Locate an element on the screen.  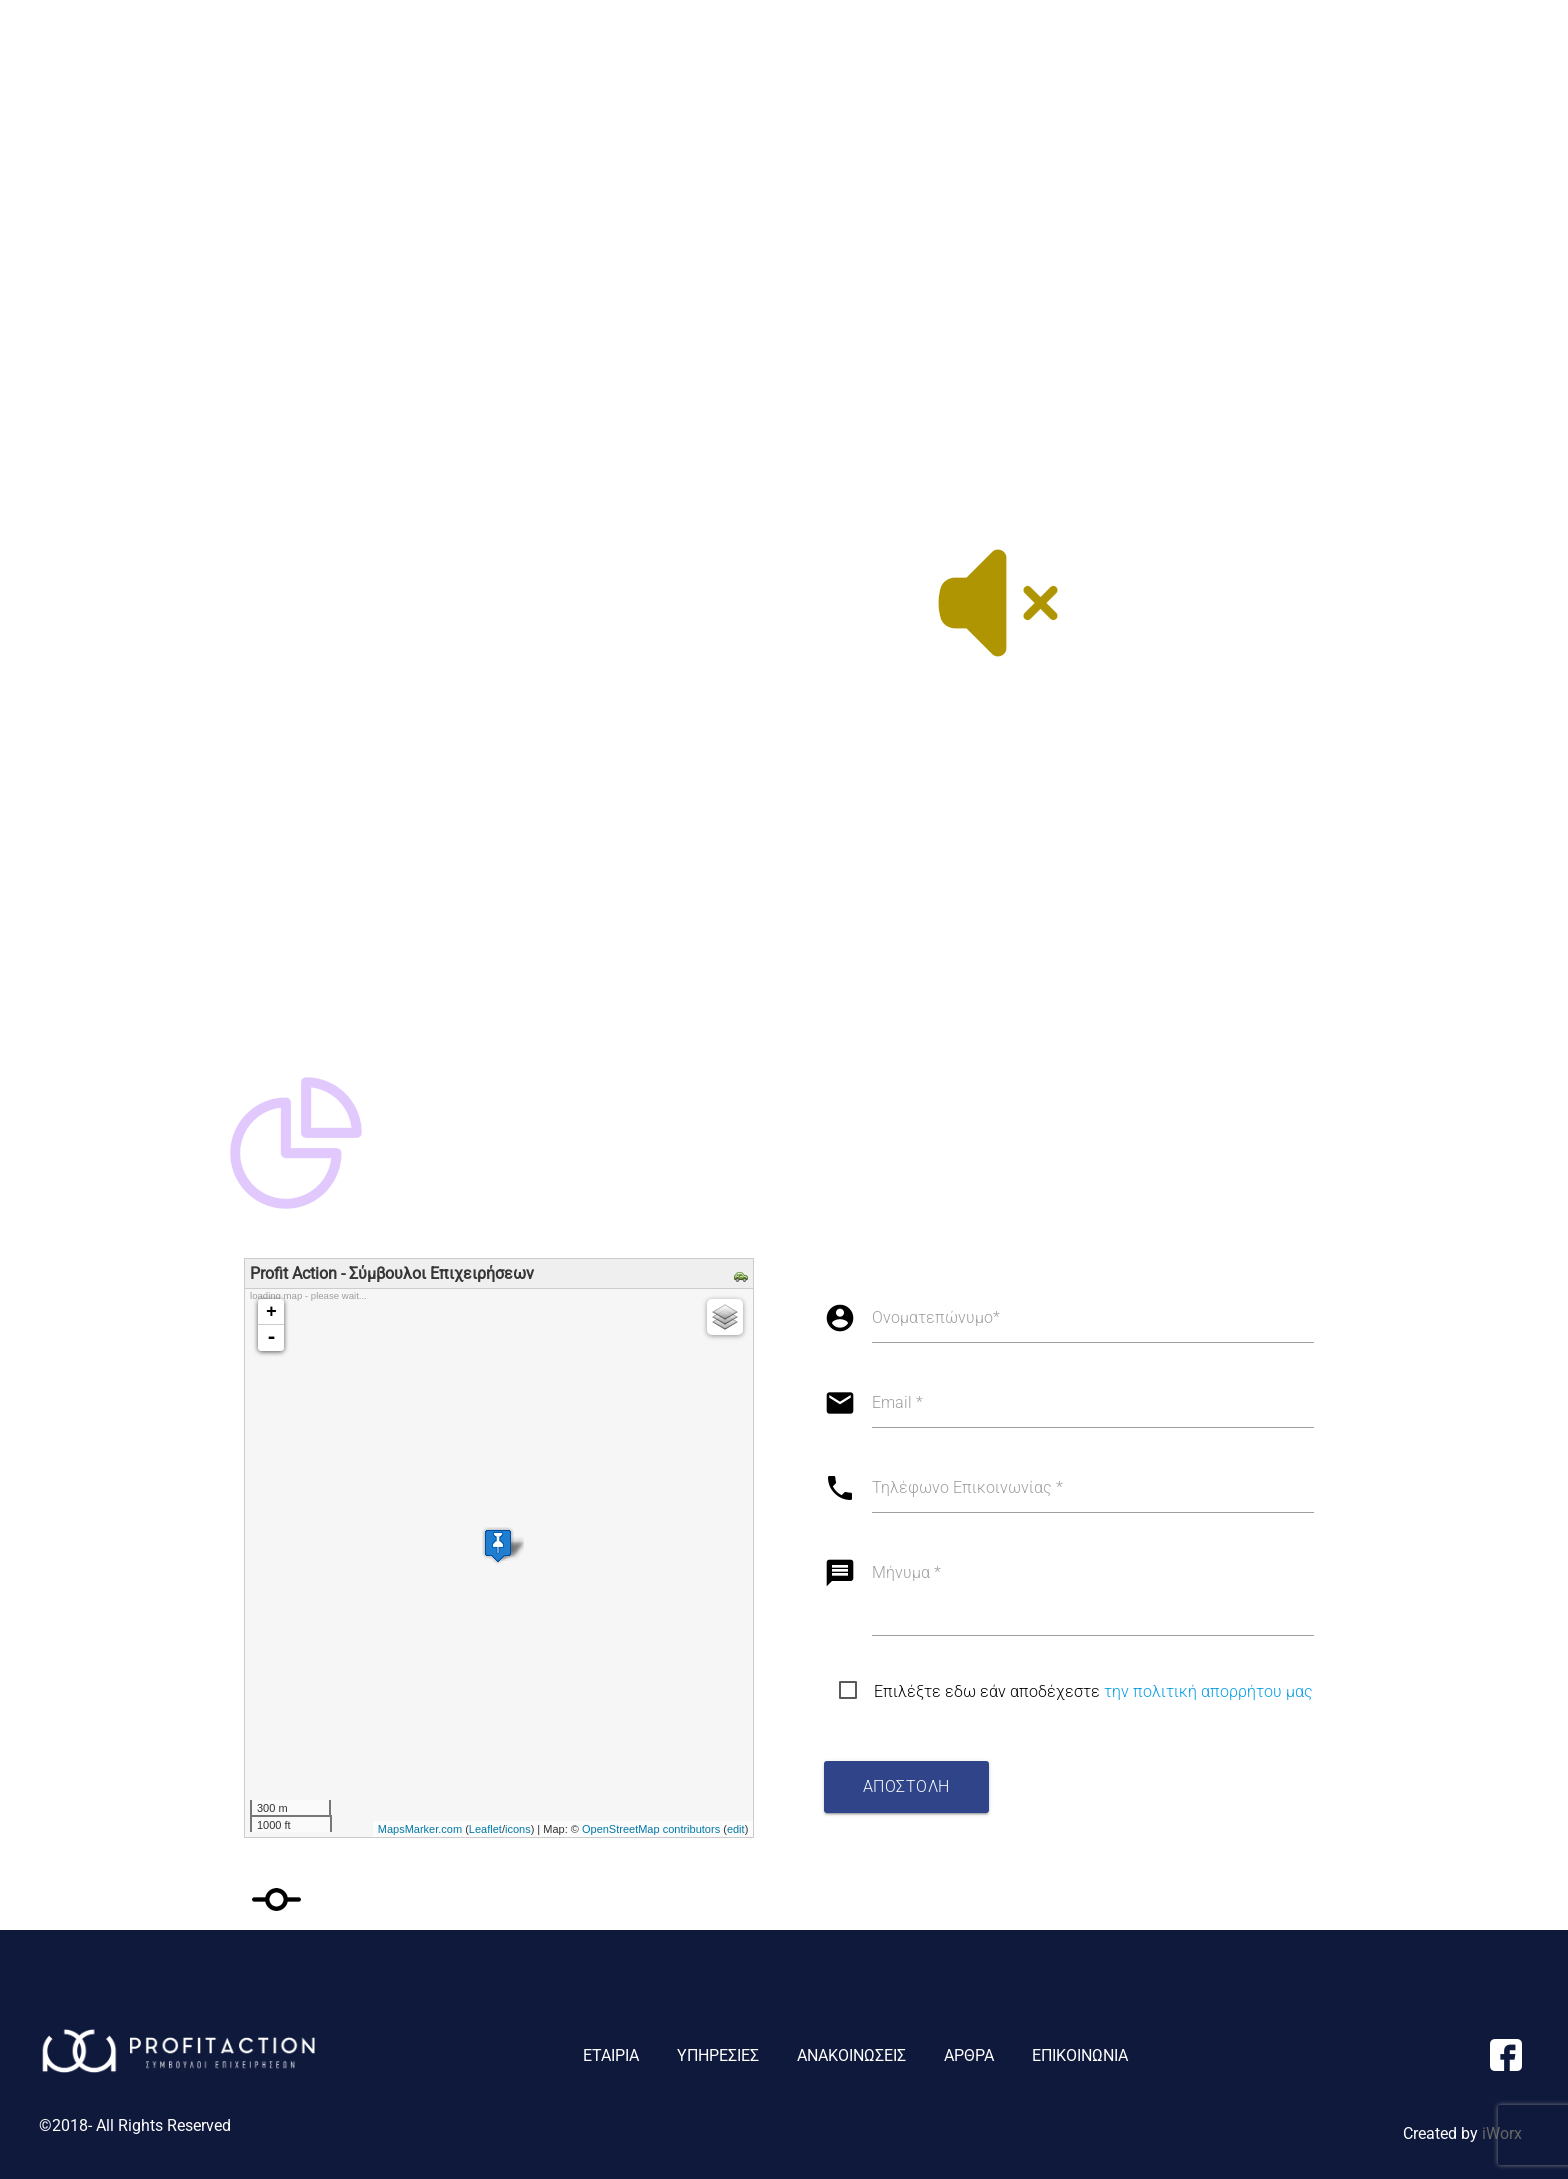
view commit history is located at coordinates (276, 1899).